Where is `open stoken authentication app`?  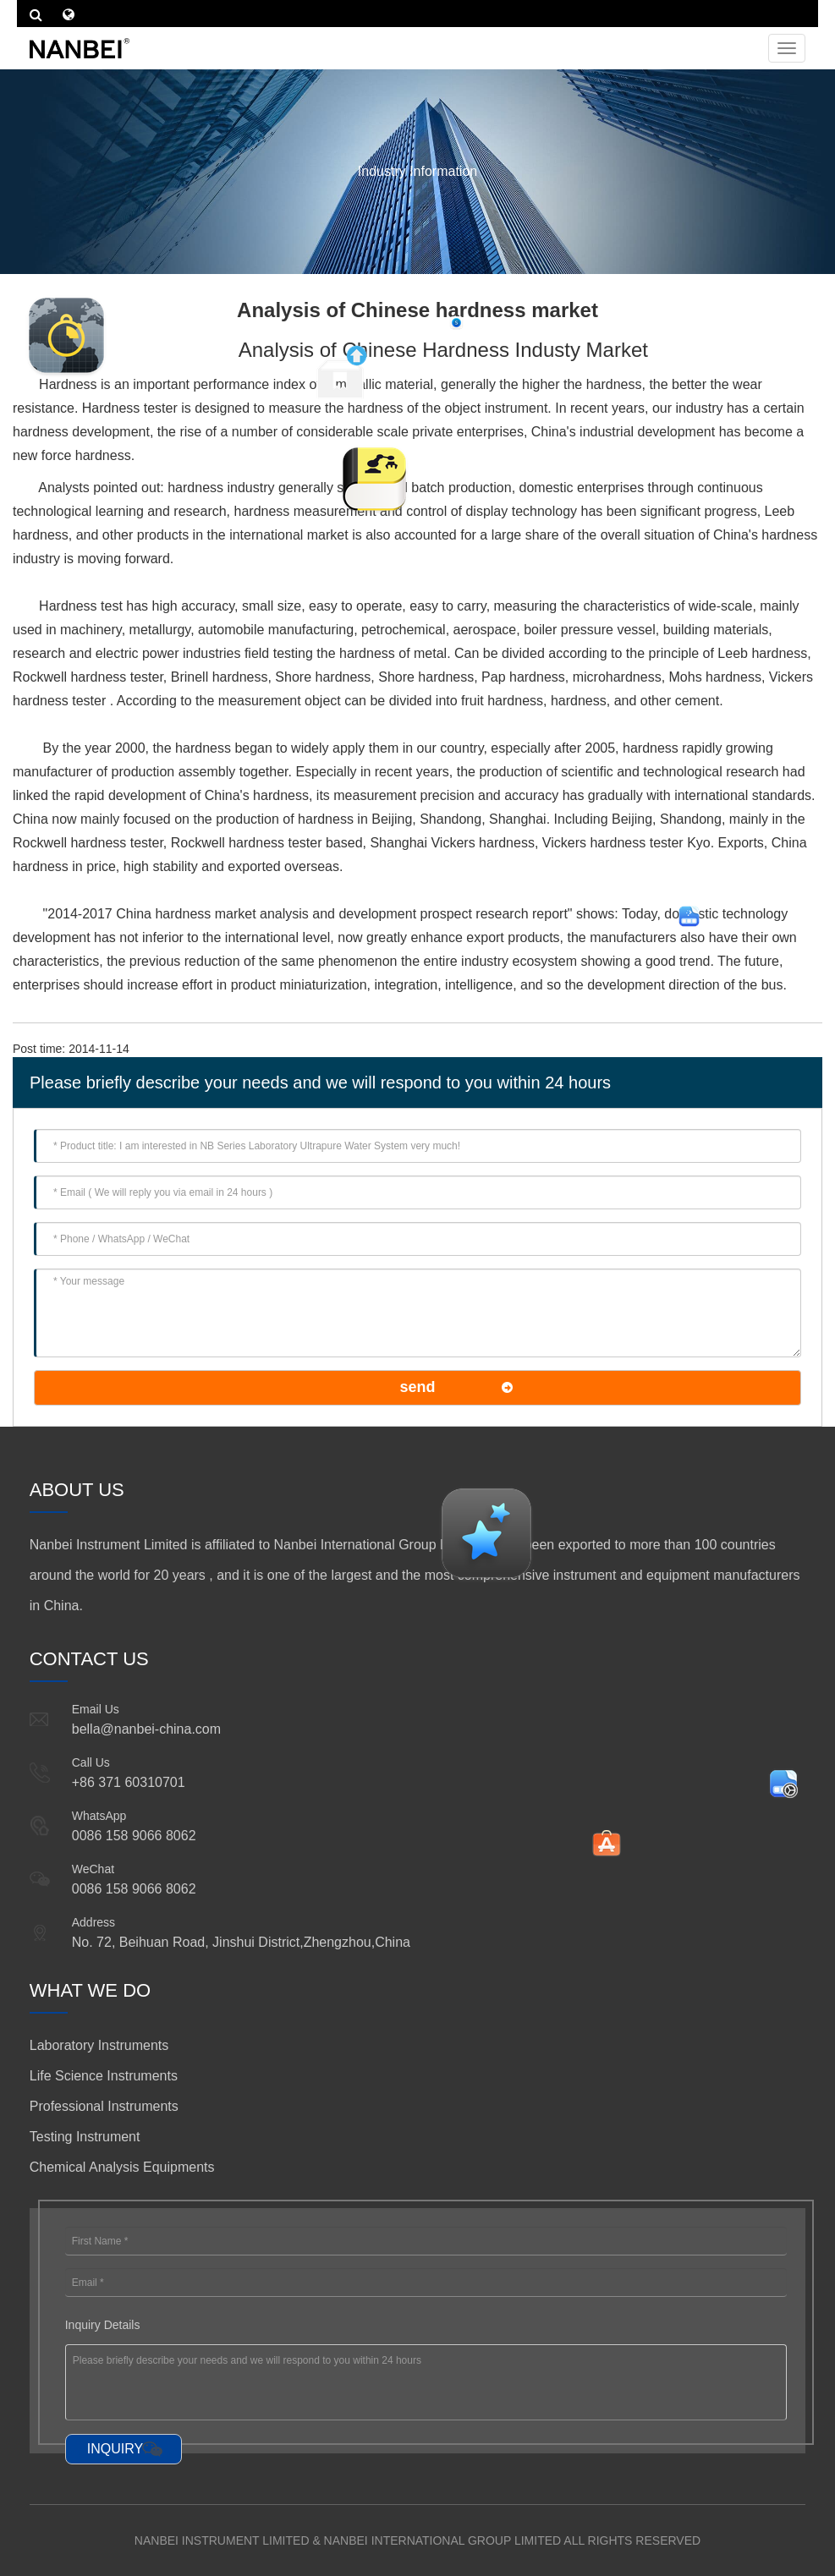 open stoken authentication app is located at coordinates (456, 322).